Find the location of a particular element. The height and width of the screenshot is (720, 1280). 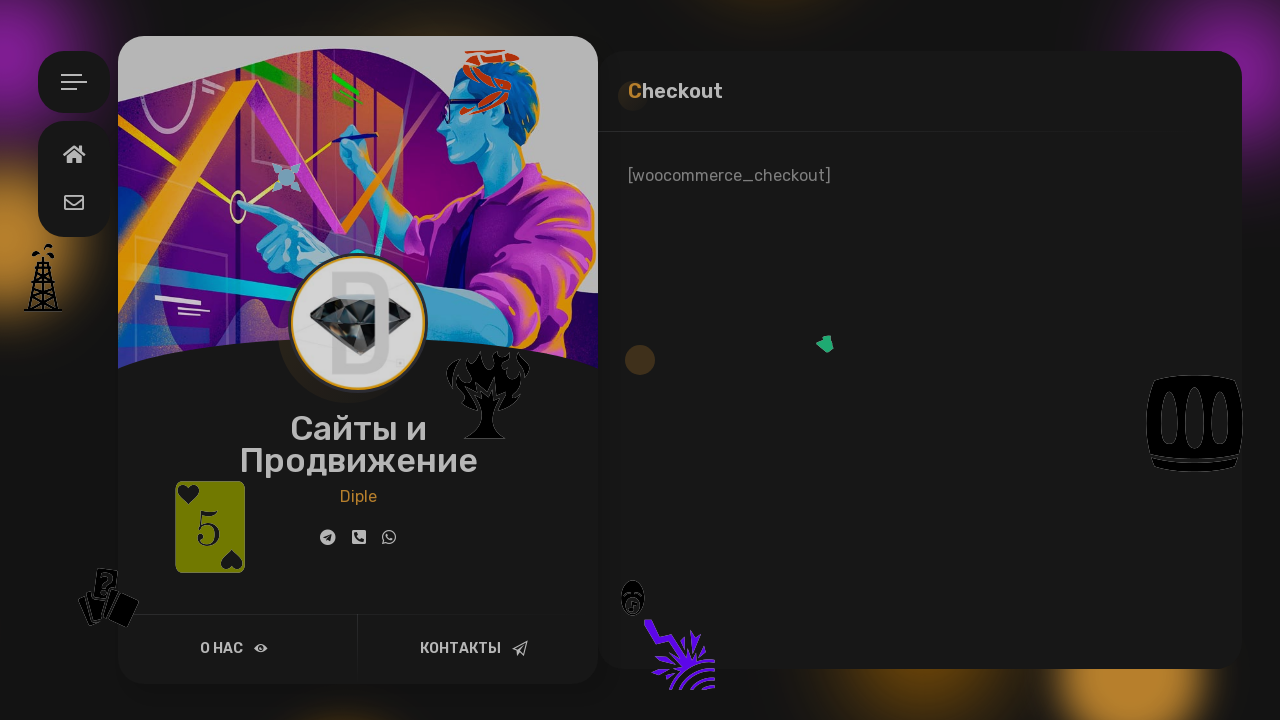

indicates player has reached level four is located at coordinates (286, 177).